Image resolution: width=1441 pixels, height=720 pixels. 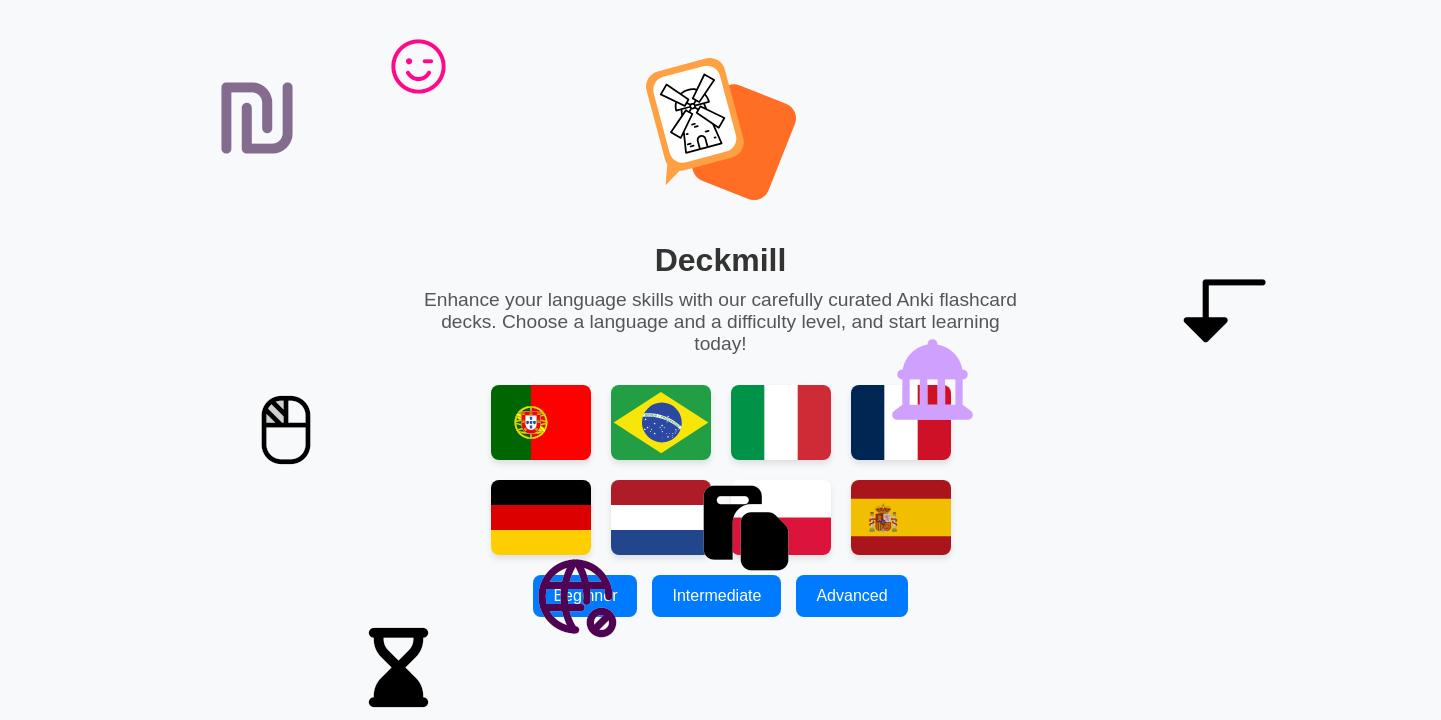 What do you see at coordinates (932, 379) in the screenshot?
I see `view government or civic services` at bounding box center [932, 379].